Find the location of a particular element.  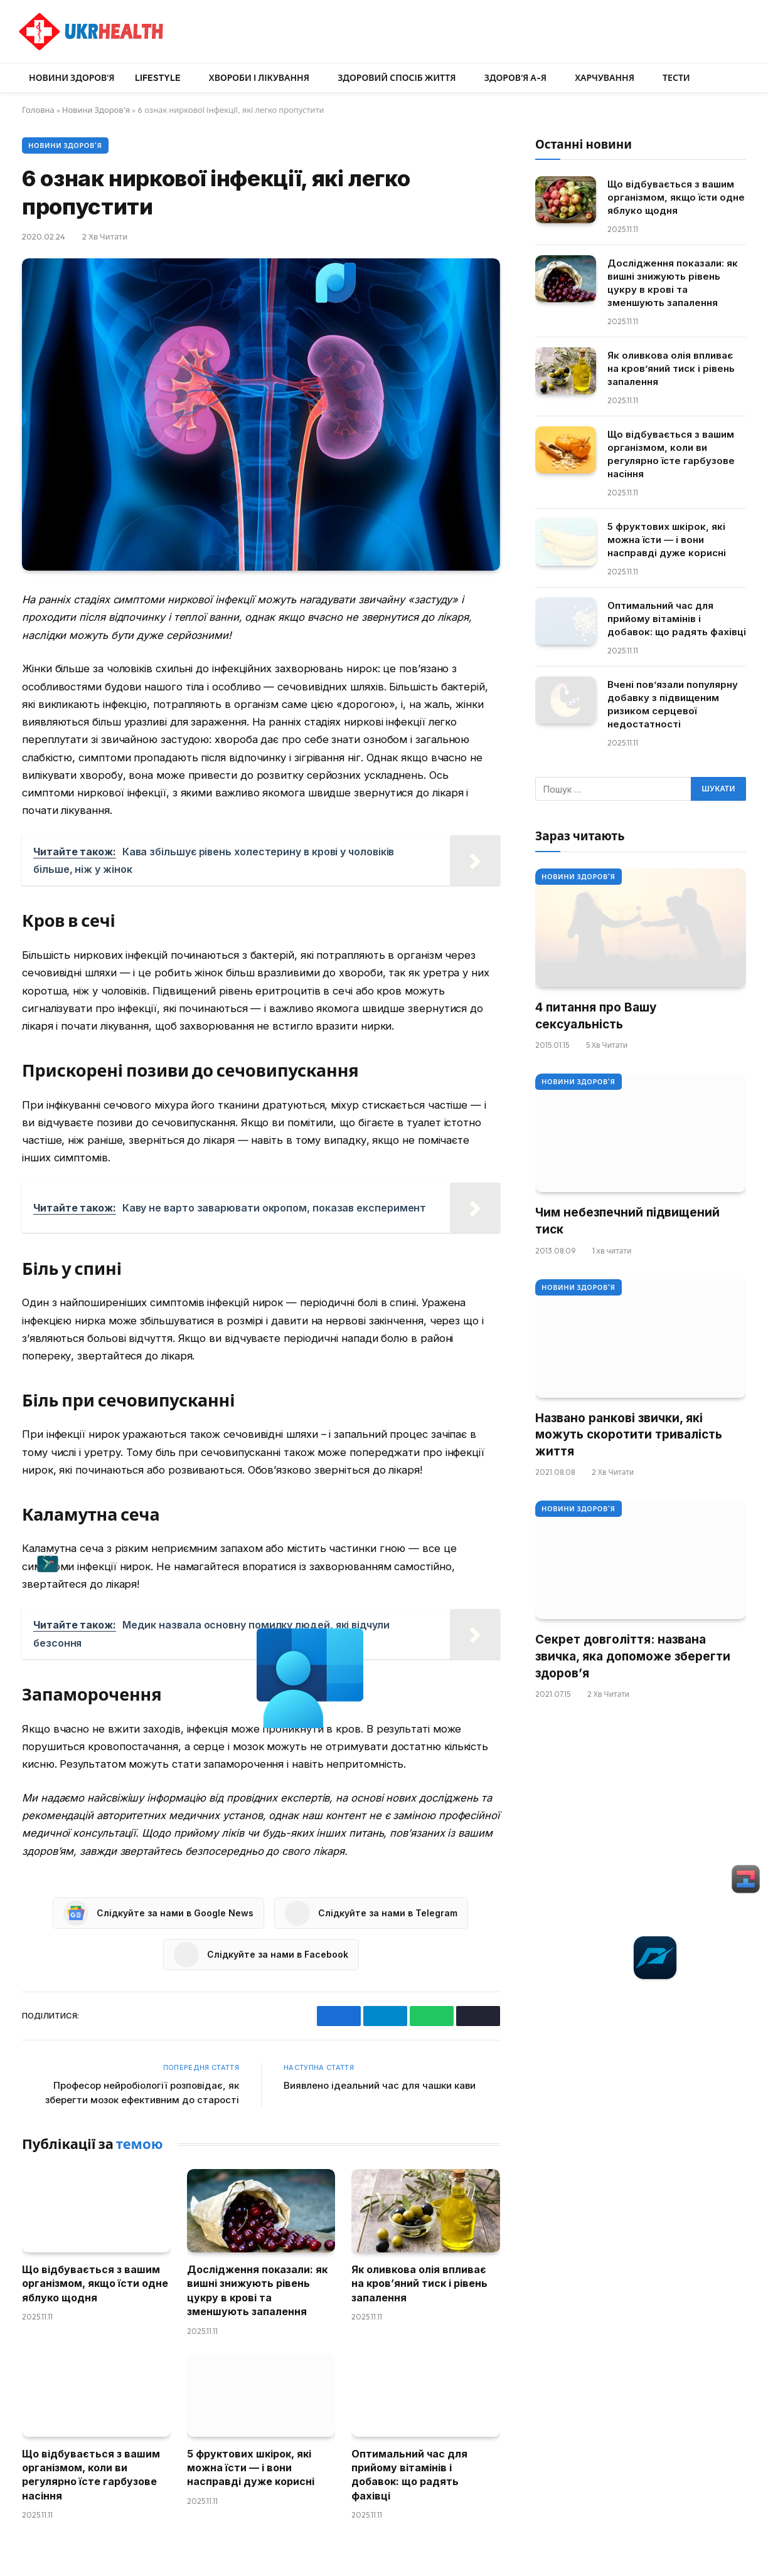

launch quadrapassel tetris-style puzzle game is located at coordinates (745, 1879).